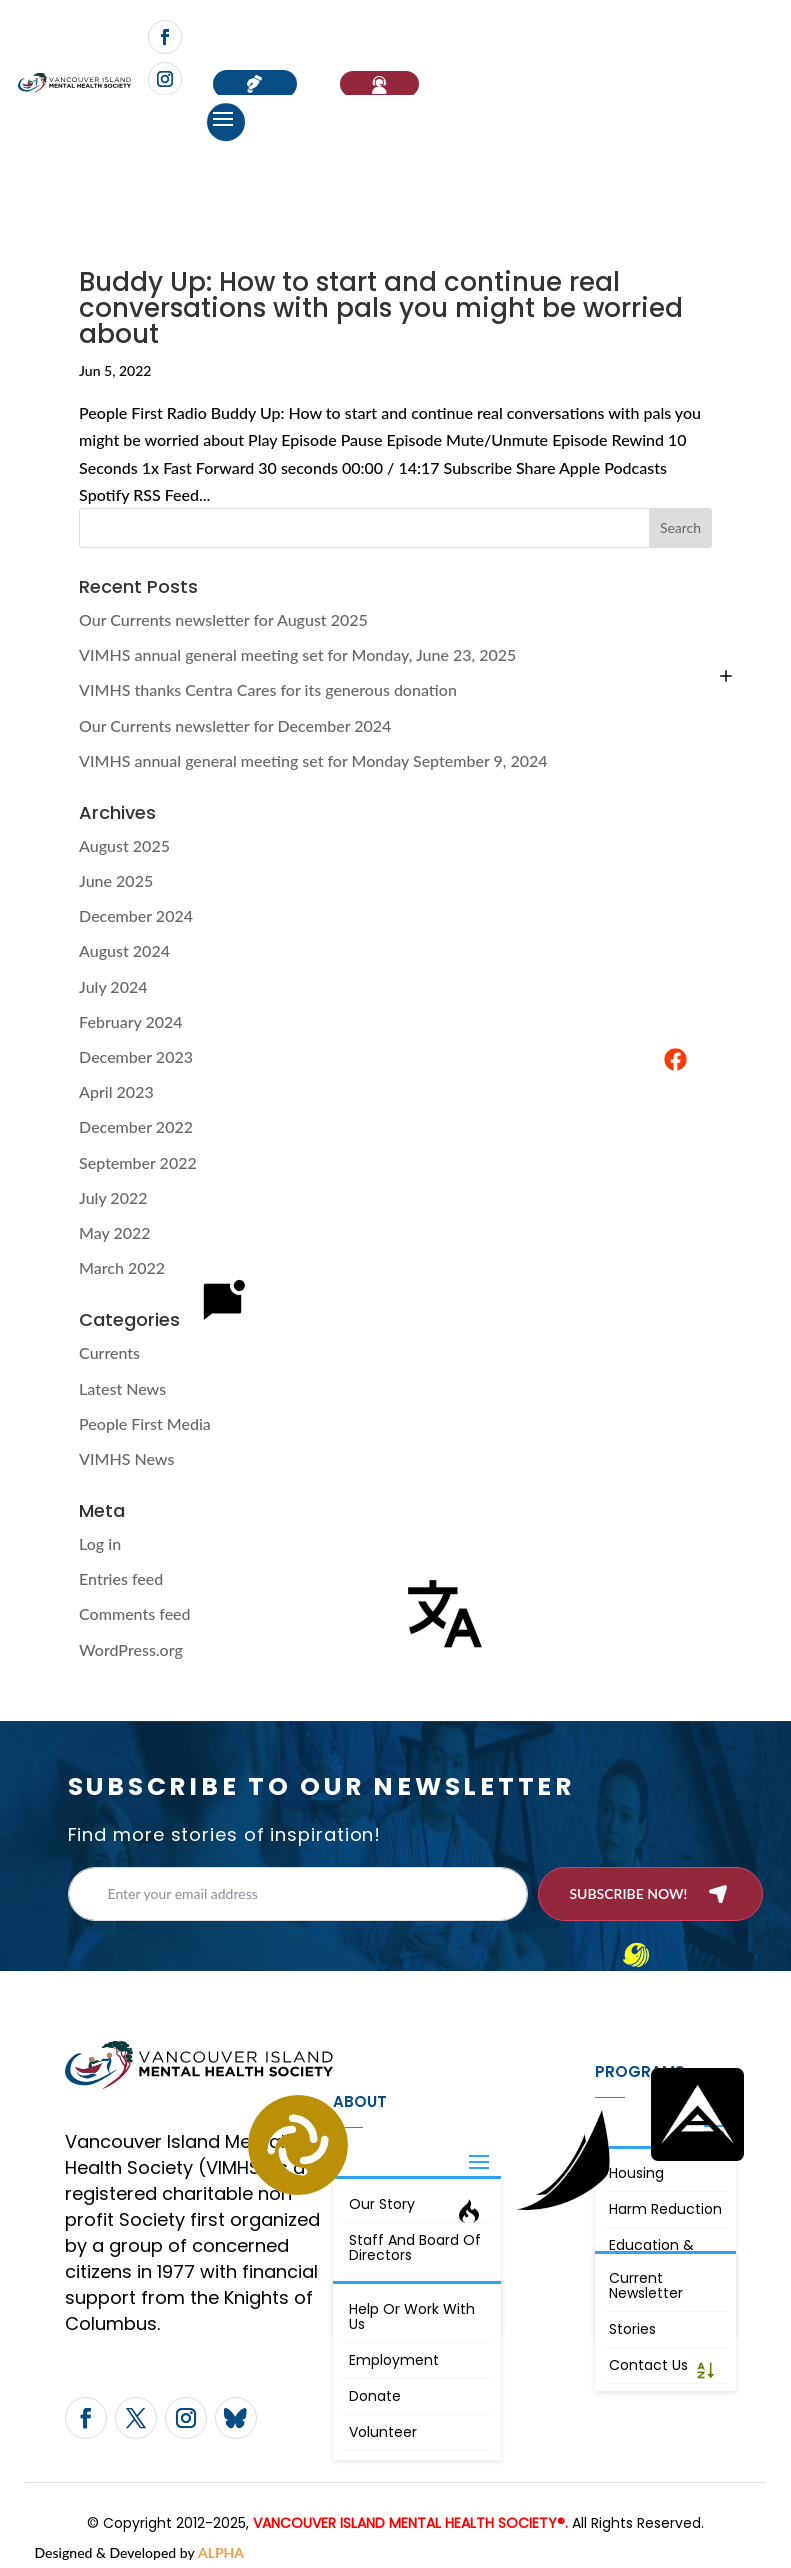  Describe the element at coordinates (443, 1615) in the screenshot. I see `translate text to another language` at that location.